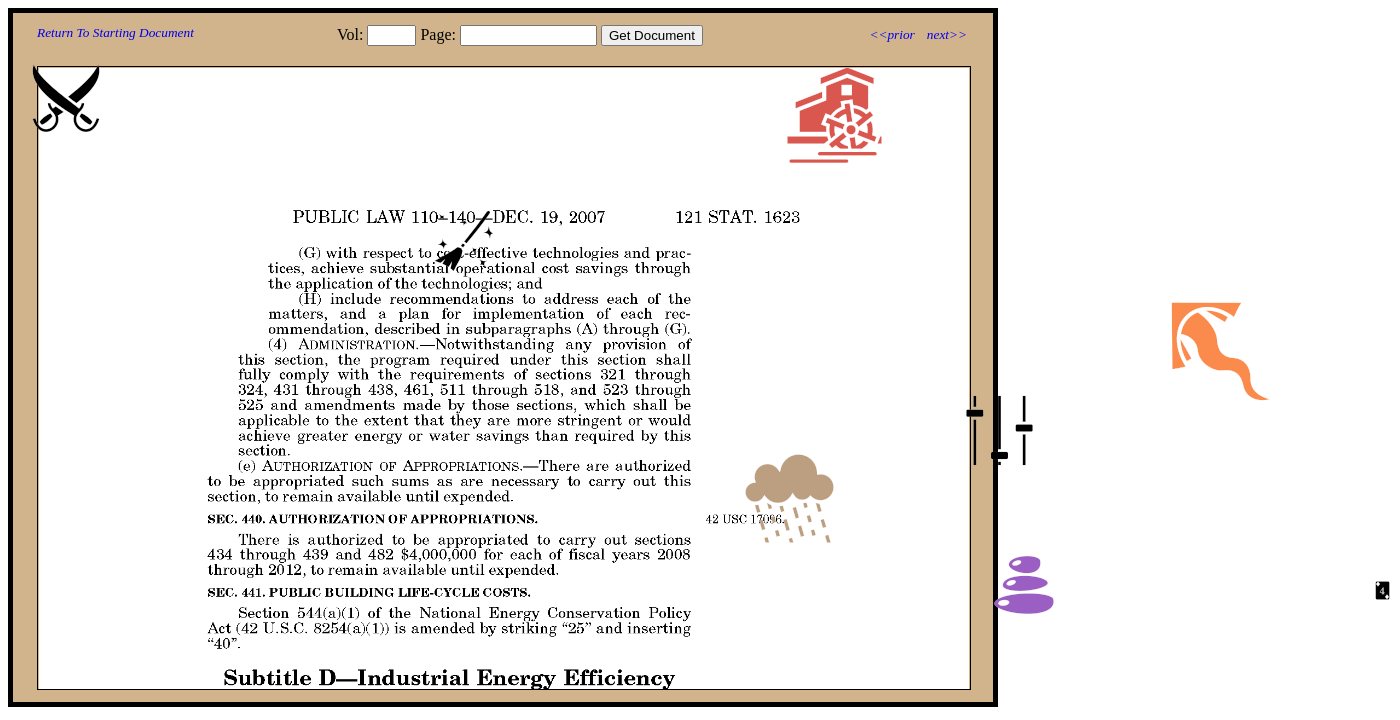  Describe the element at coordinates (464, 241) in the screenshot. I see `cast a cleaning or sweep spell` at that location.